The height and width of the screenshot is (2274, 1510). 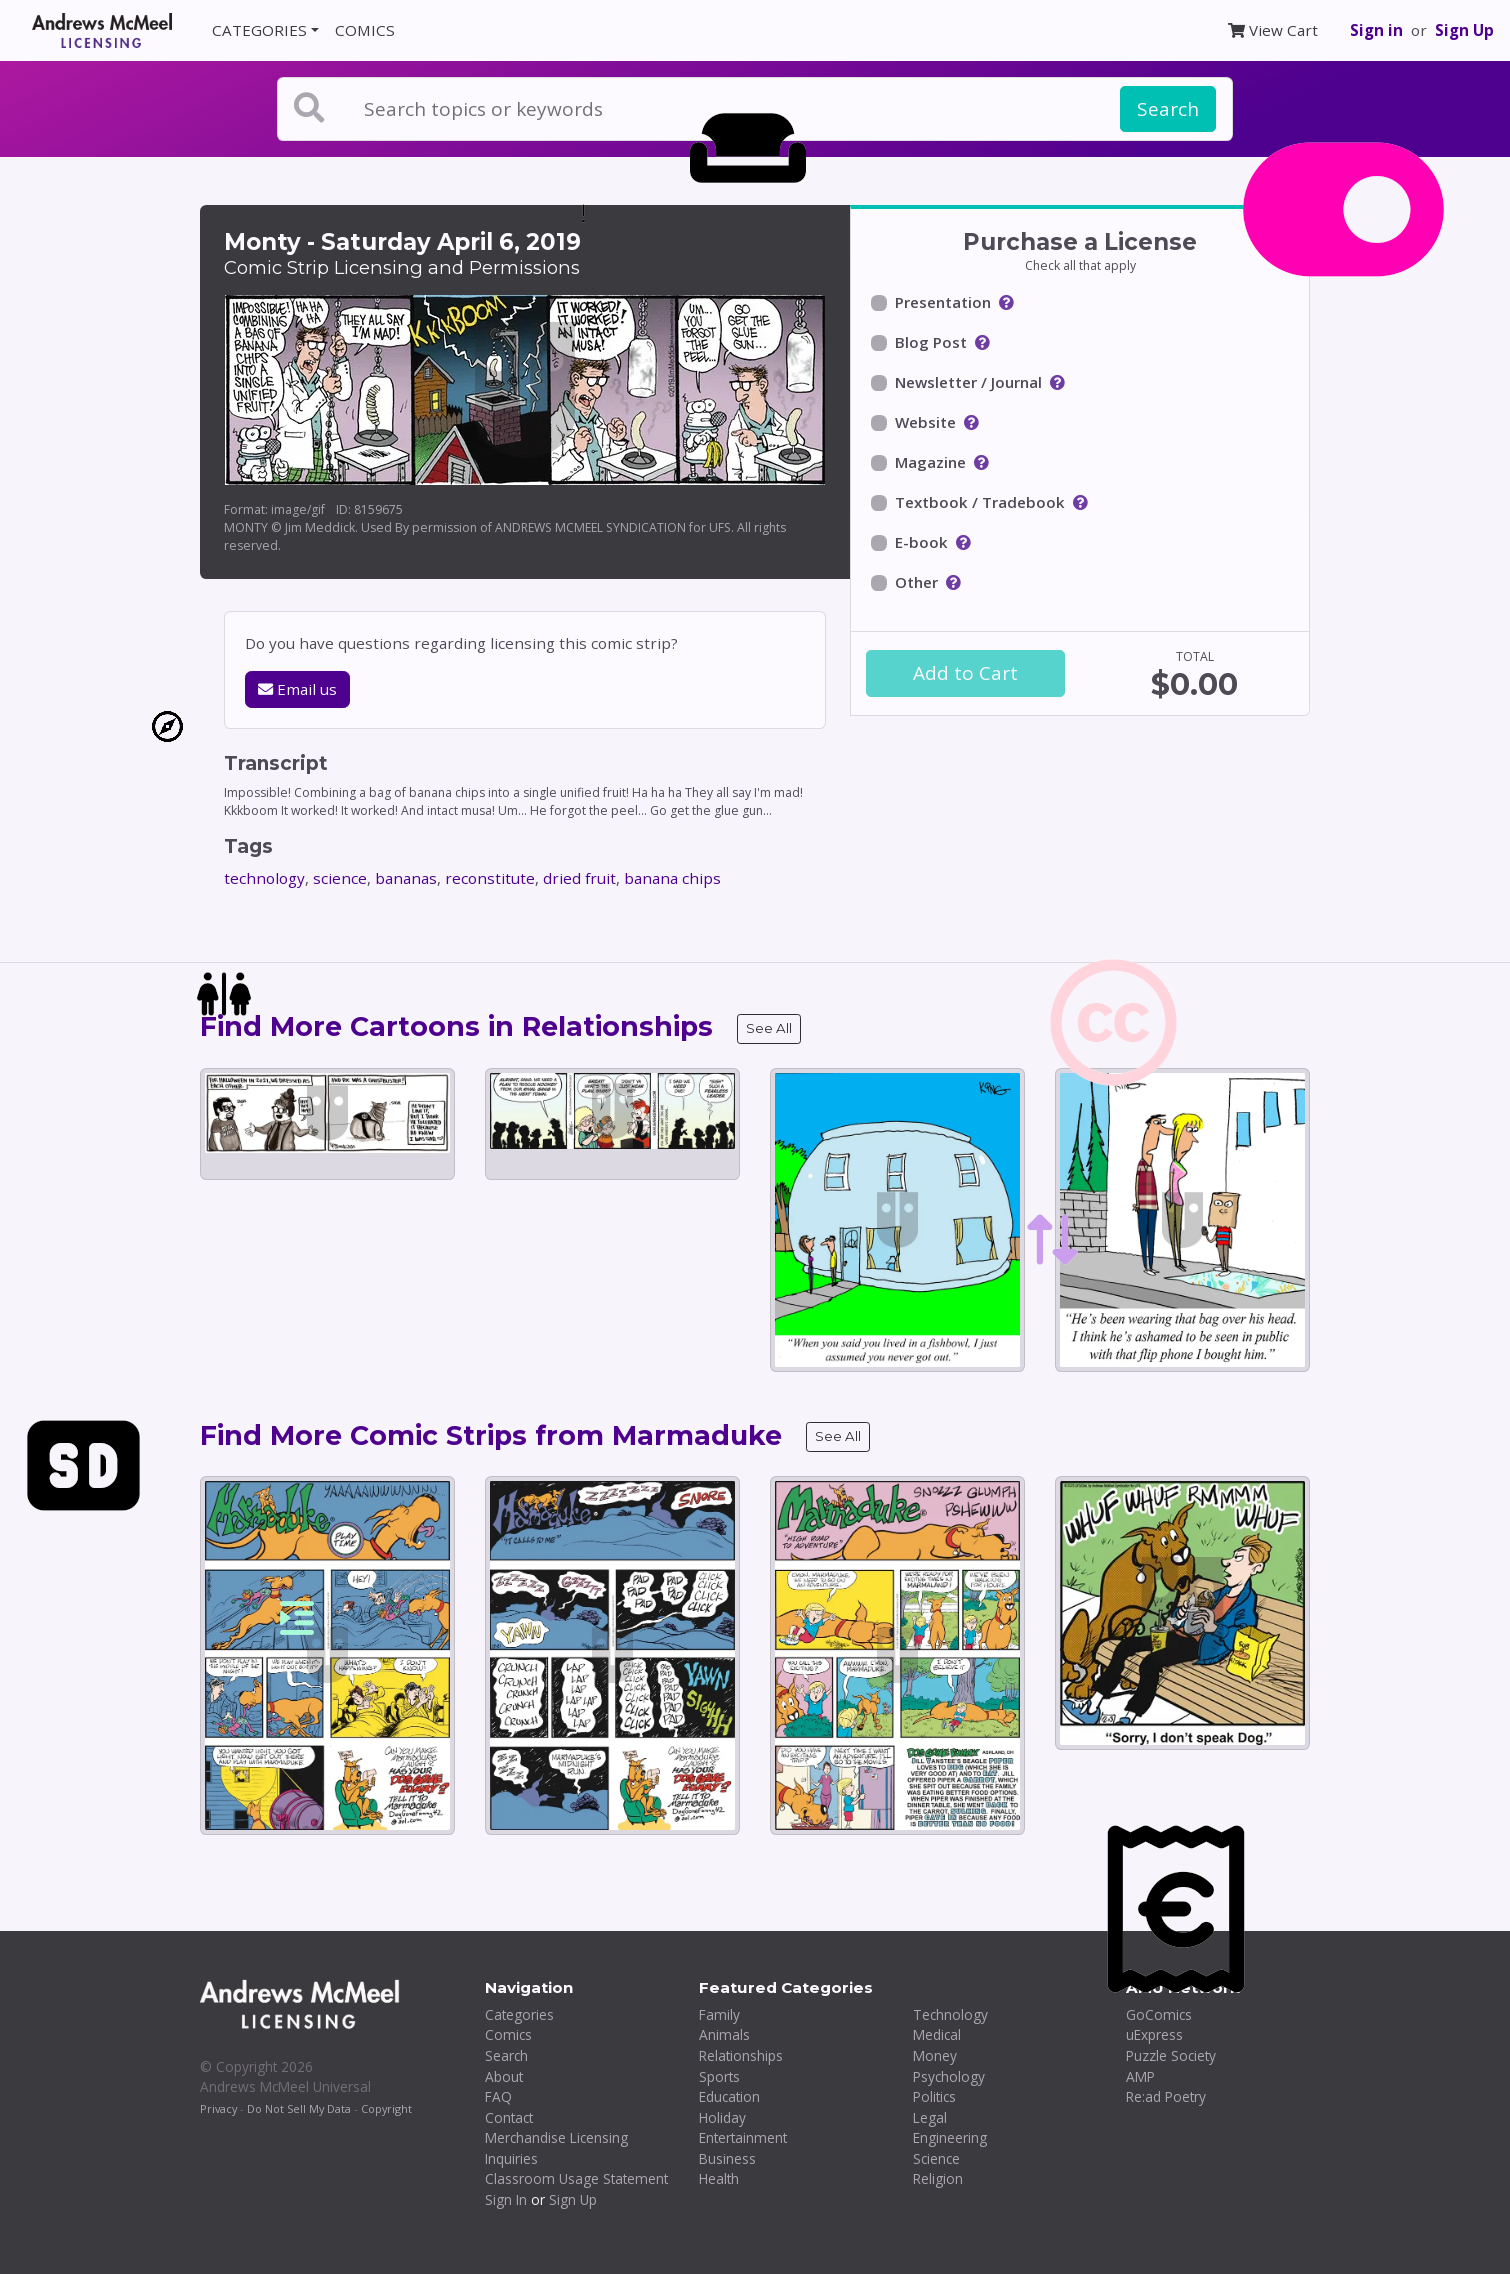 I want to click on creative commons license indicator, so click(x=1113, y=1022).